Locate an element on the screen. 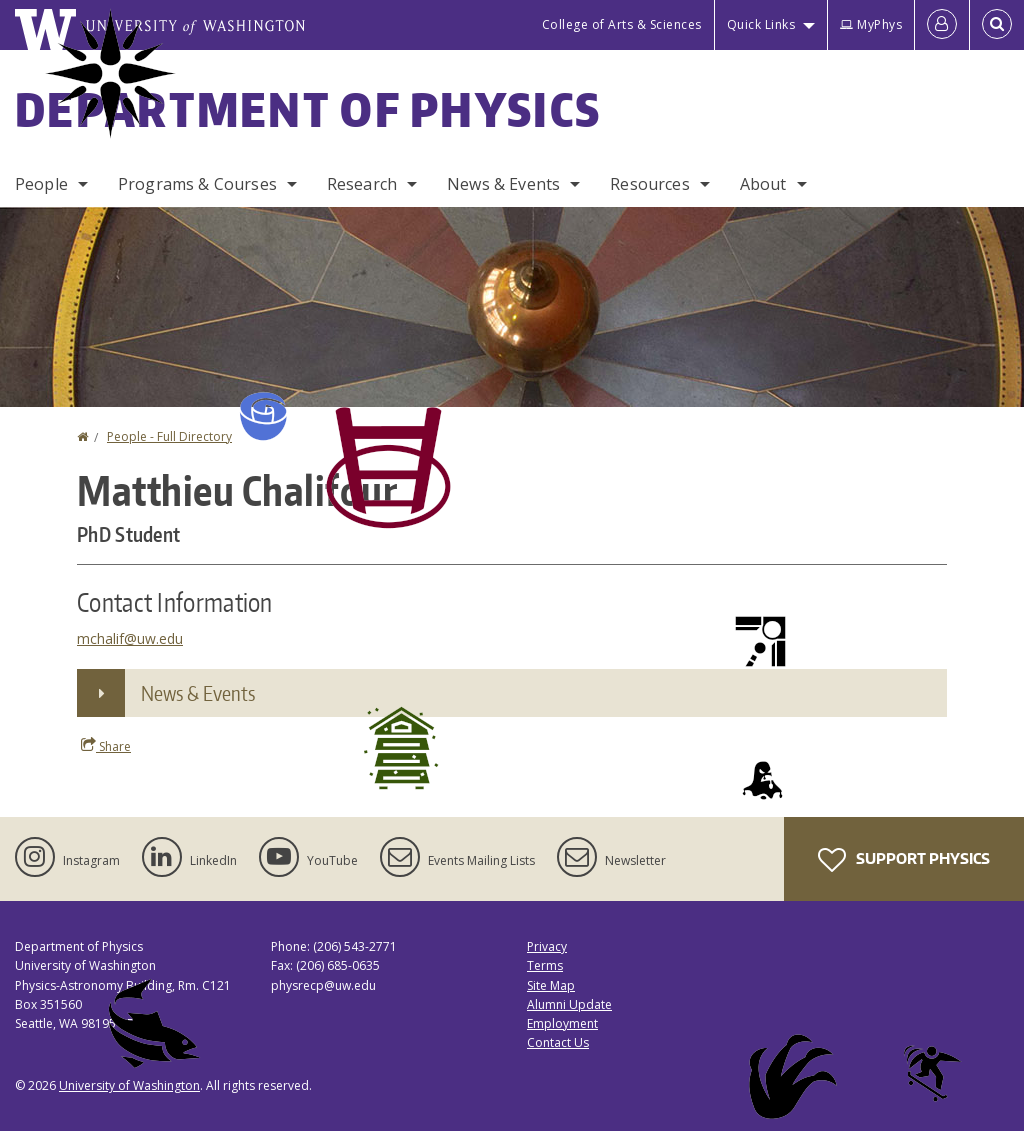 This screenshot has height=1131, width=1024. access beekeeping or apiary features is located at coordinates (401, 747).